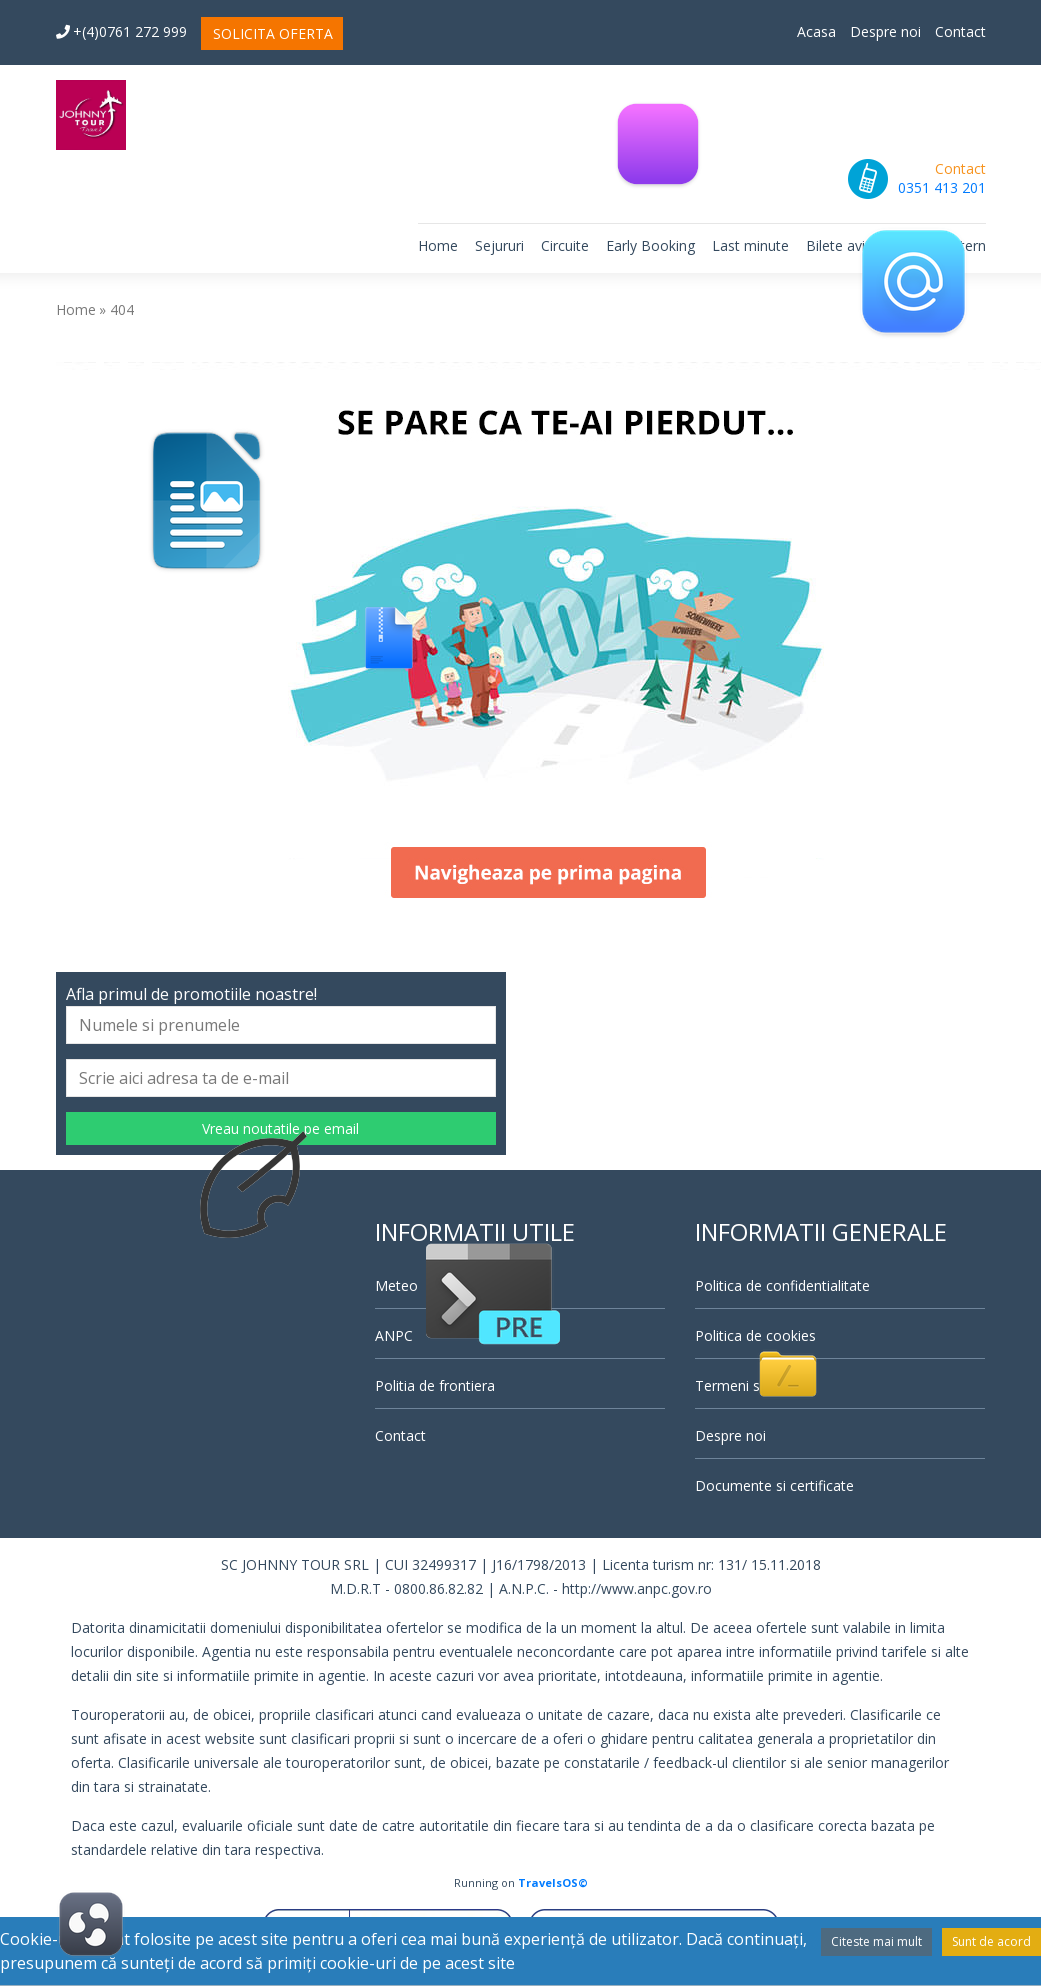  What do you see at coordinates (250, 1188) in the screenshot?
I see `access nature and plant emoji category` at bounding box center [250, 1188].